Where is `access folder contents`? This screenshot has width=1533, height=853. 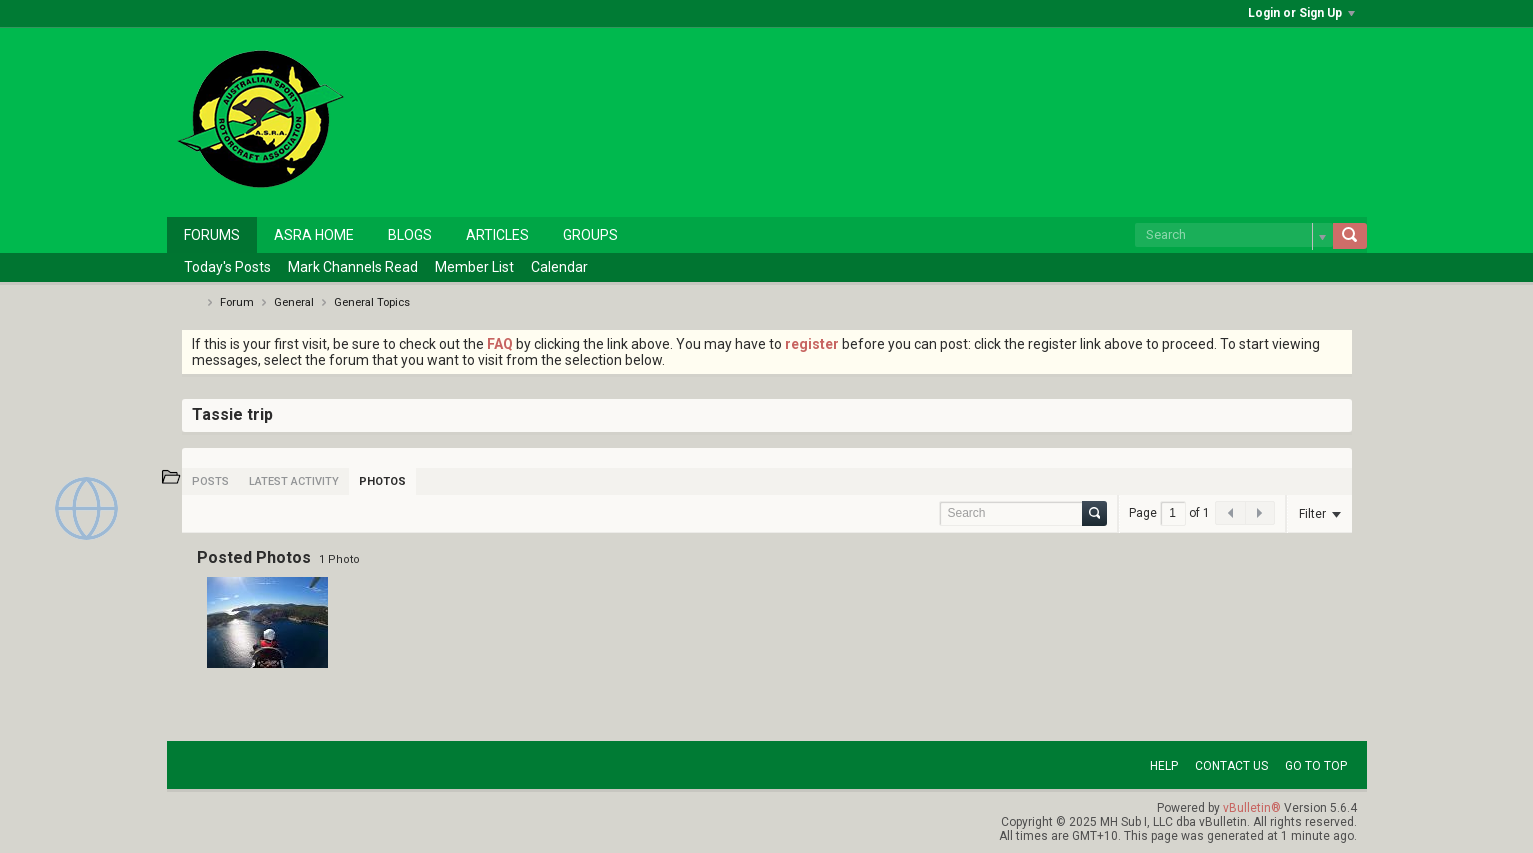 access folder contents is located at coordinates (170, 476).